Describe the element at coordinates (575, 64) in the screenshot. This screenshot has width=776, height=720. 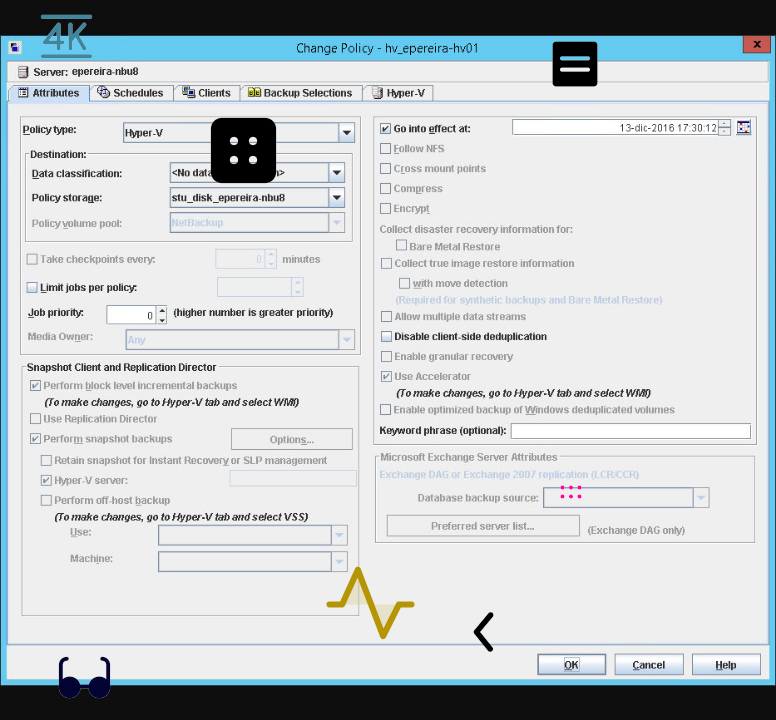
I see `indicates equality or comparison between values` at that location.